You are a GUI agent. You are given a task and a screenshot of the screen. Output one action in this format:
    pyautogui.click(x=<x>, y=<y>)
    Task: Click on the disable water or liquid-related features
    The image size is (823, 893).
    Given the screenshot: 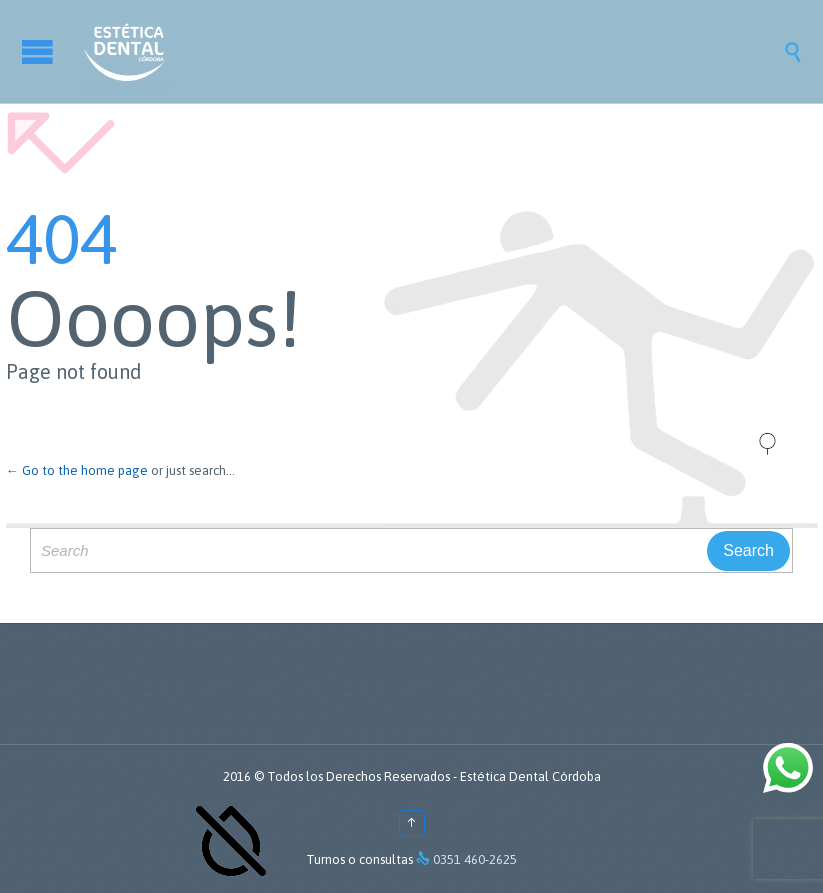 What is the action you would take?
    pyautogui.click(x=231, y=841)
    